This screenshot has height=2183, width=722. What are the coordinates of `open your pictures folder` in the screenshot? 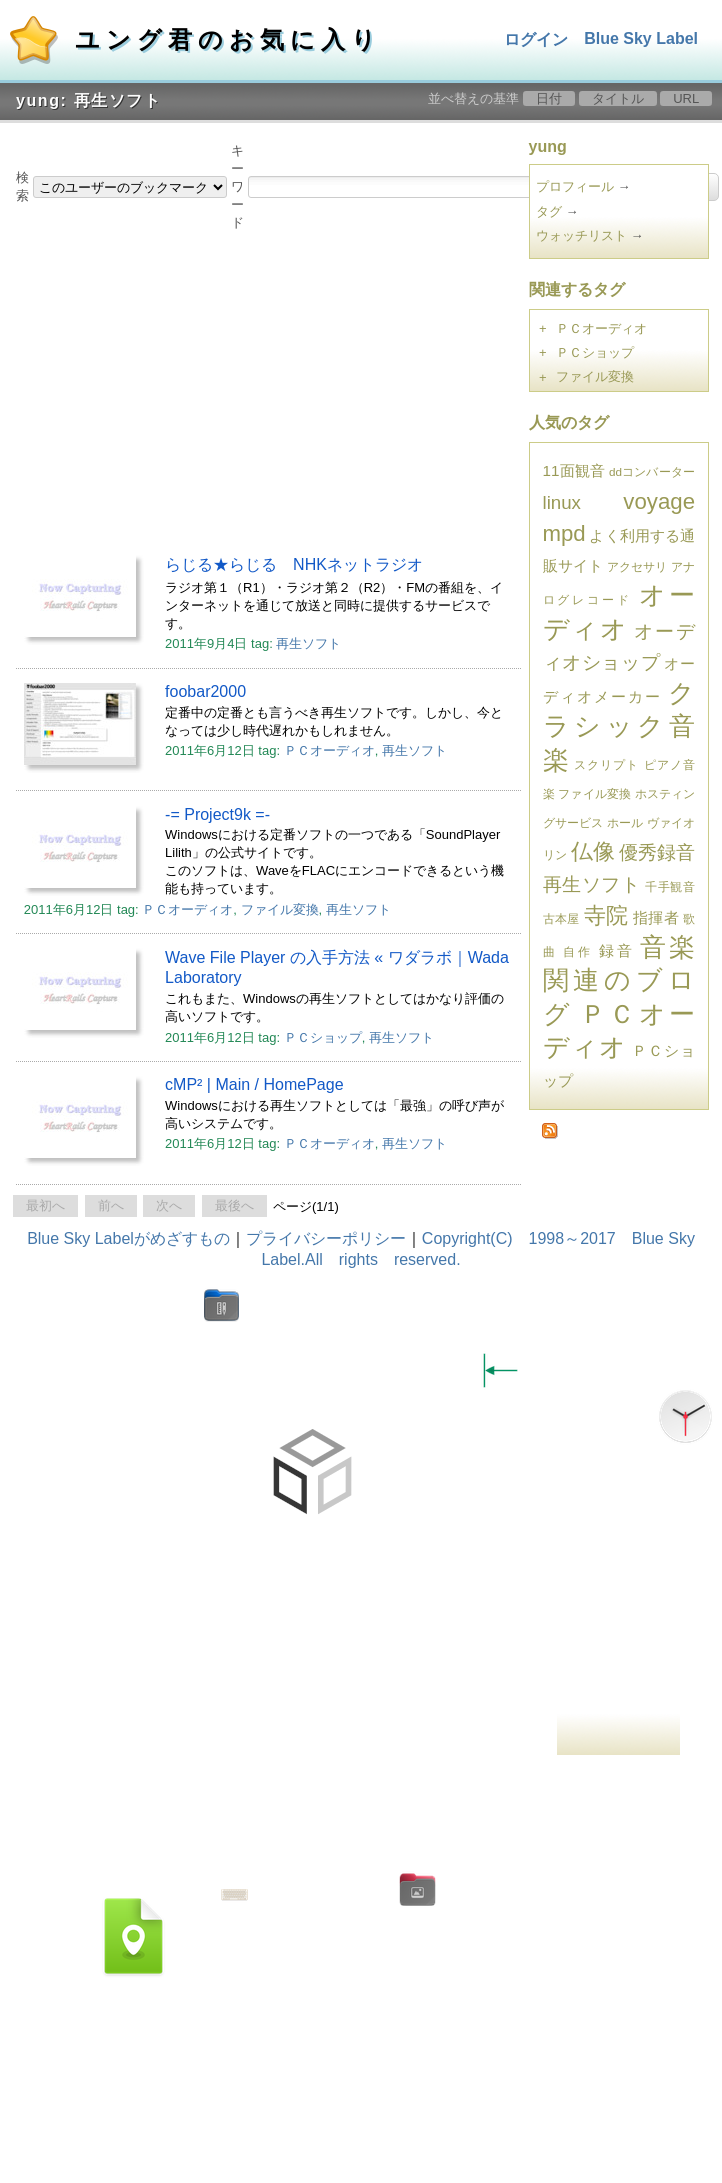 It's located at (417, 1889).